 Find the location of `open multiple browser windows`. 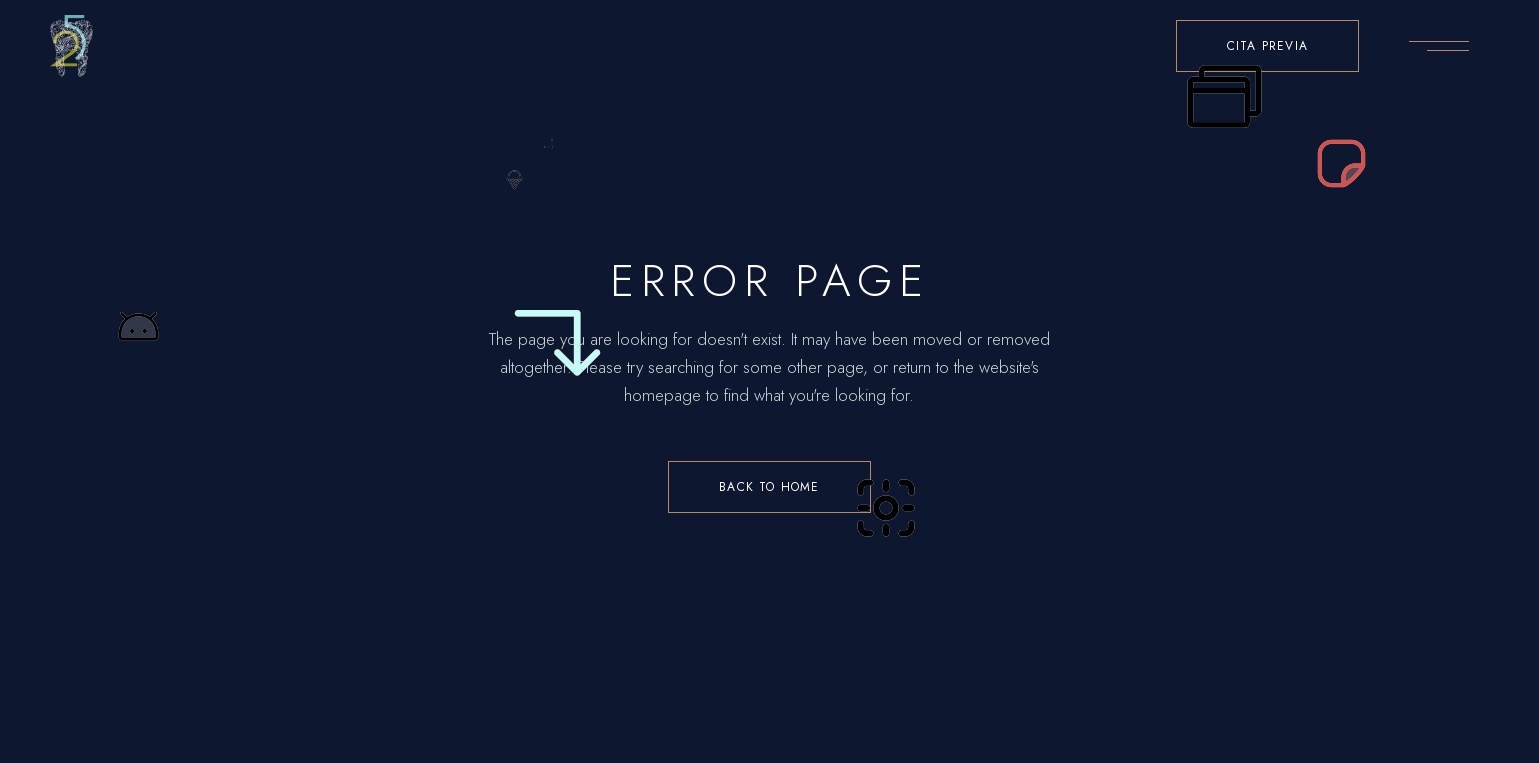

open multiple browser windows is located at coordinates (1224, 96).